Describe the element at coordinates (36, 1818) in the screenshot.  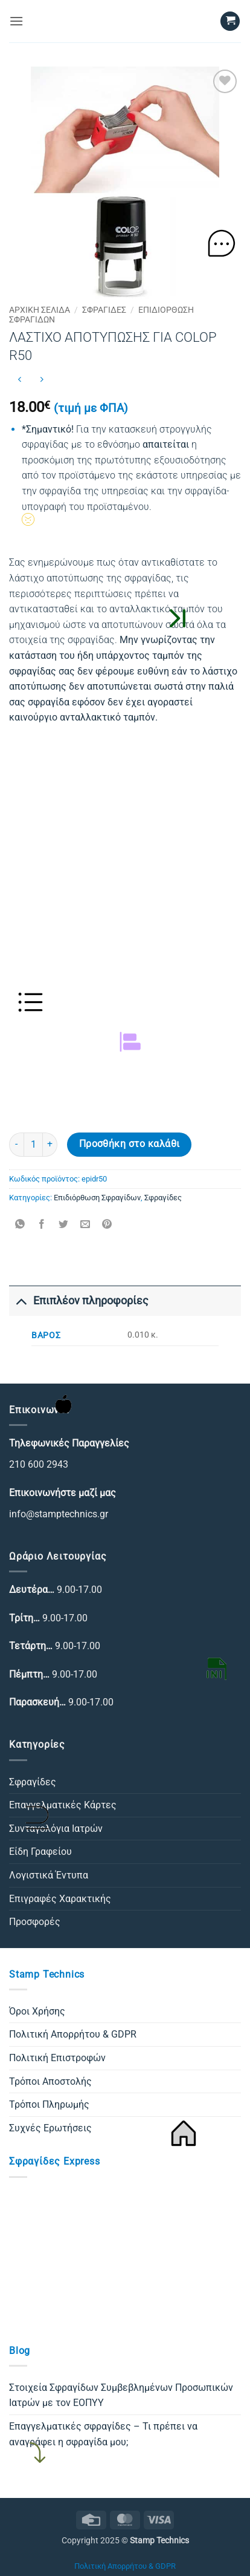
I see `indicates a superset relationship in mathematical notation` at that location.